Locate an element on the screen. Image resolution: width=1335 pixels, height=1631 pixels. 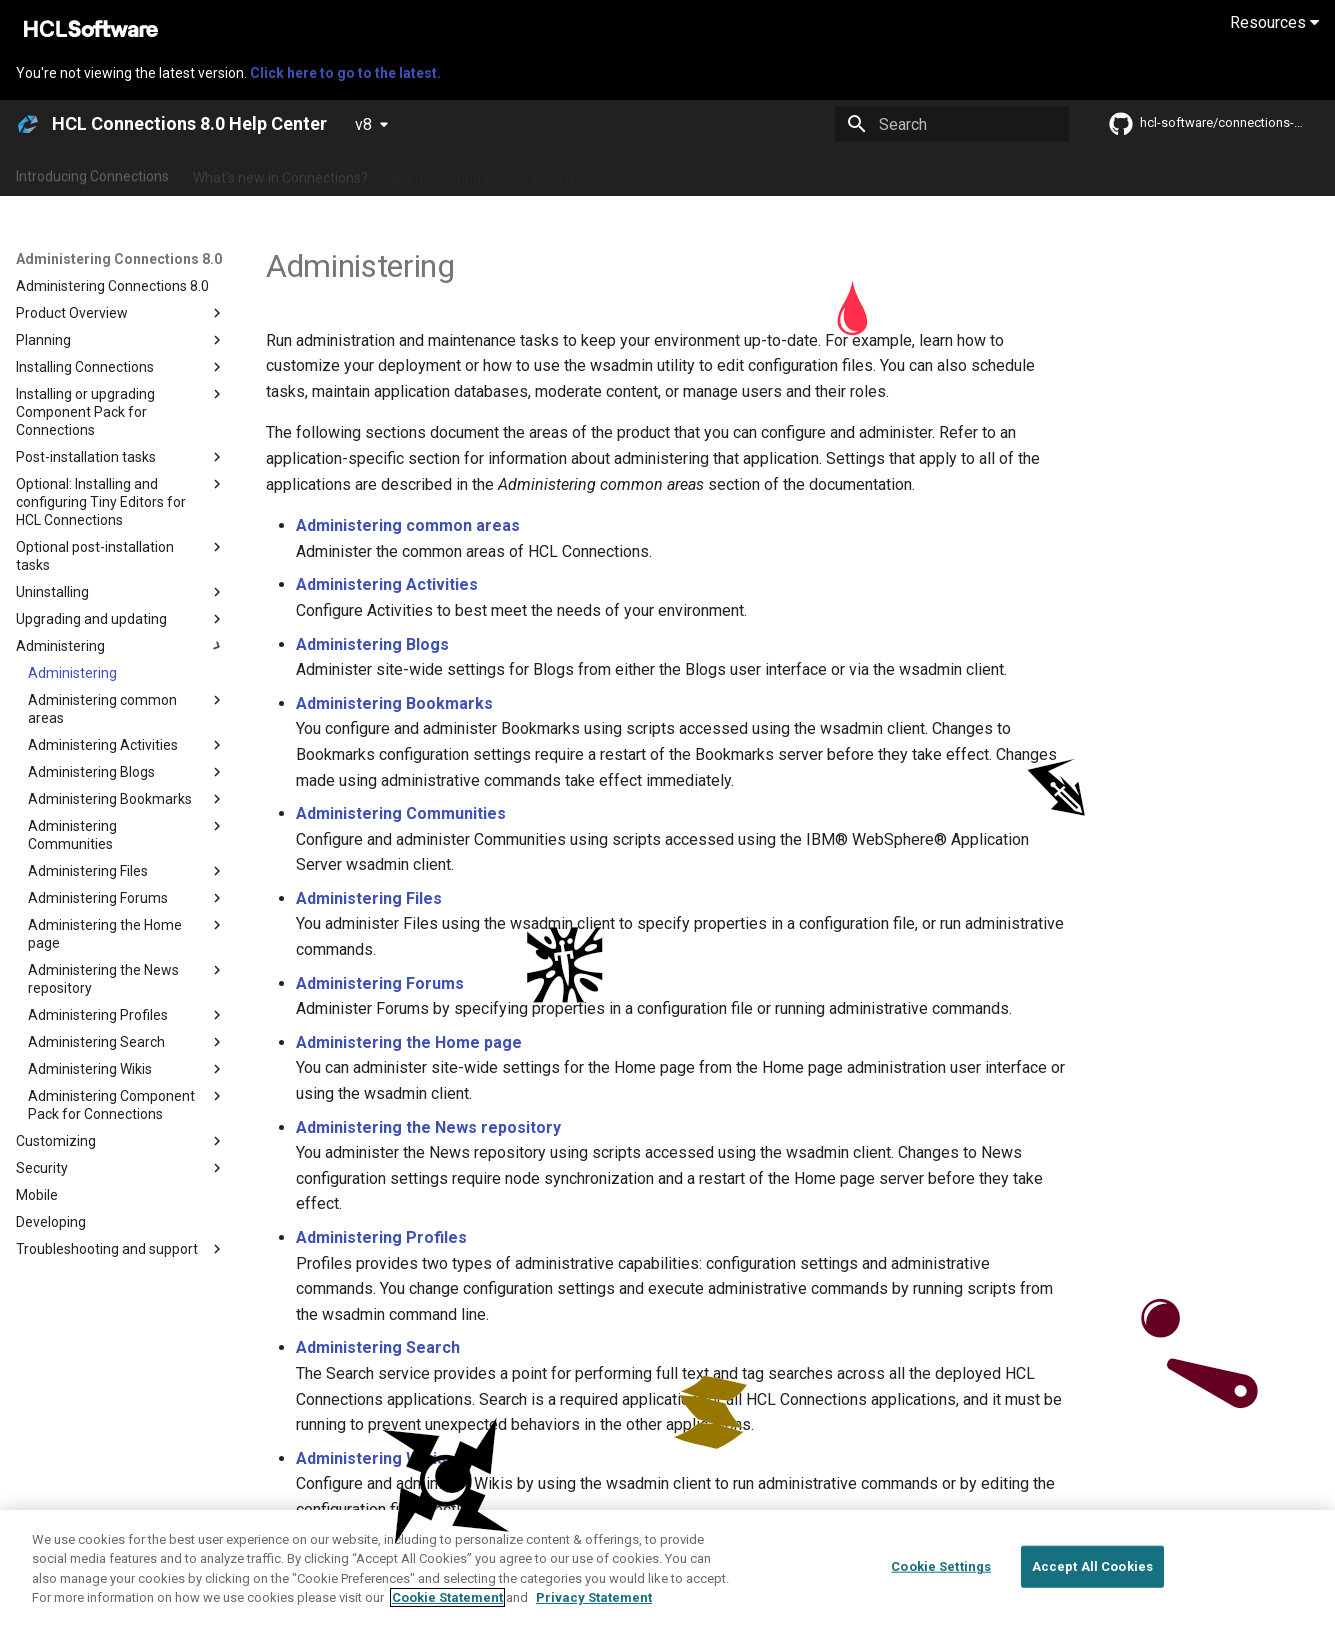
play pinball game is located at coordinates (1199, 1353).